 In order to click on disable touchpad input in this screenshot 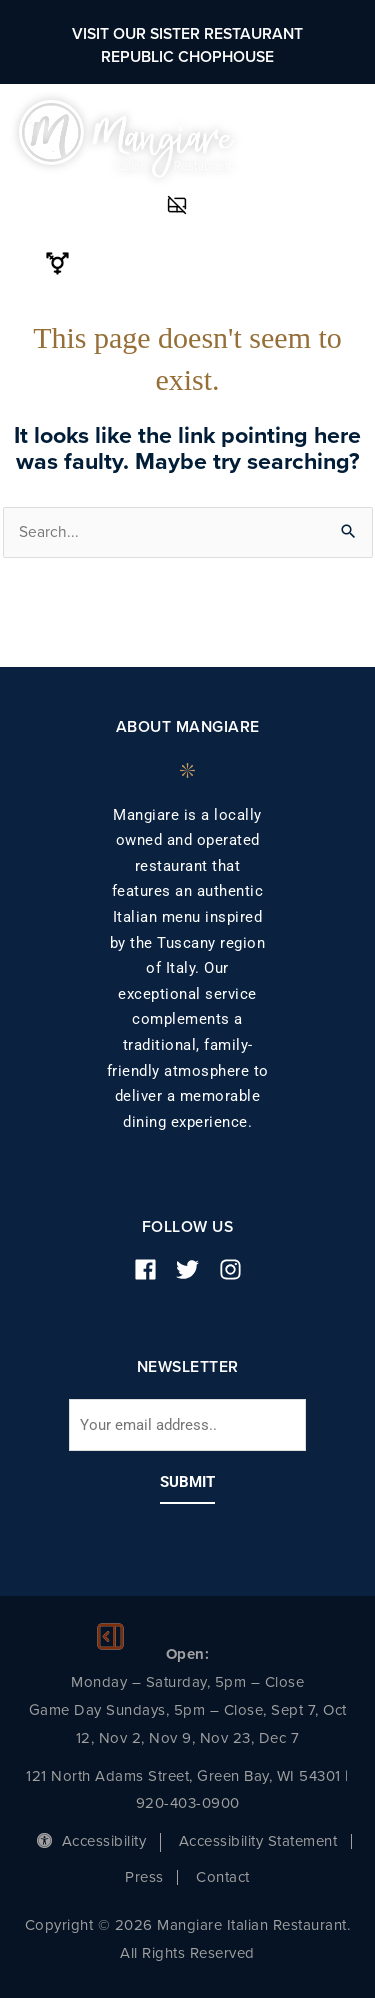, I will do `click(177, 205)`.